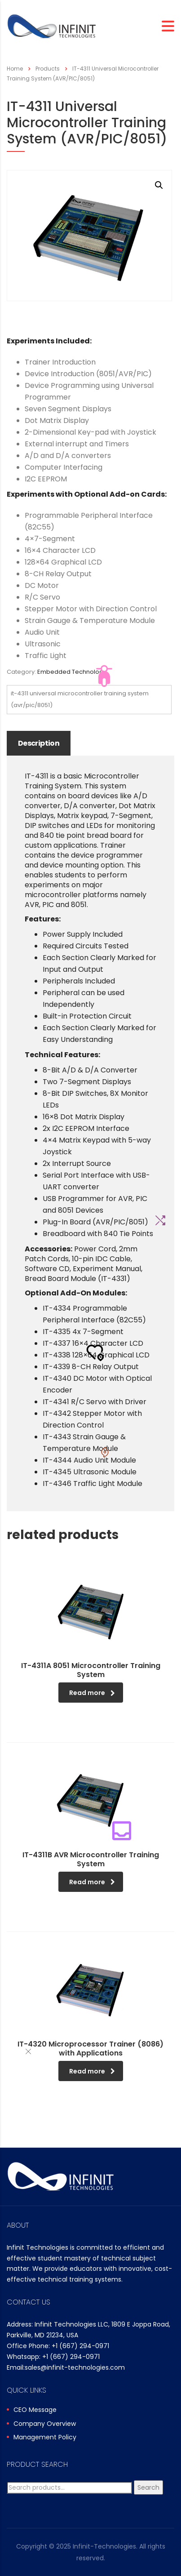 This screenshot has width=181, height=2576. Describe the element at coordinates (122, 1831) in the screenshot. I see `view inbox or incoming items` at that location.